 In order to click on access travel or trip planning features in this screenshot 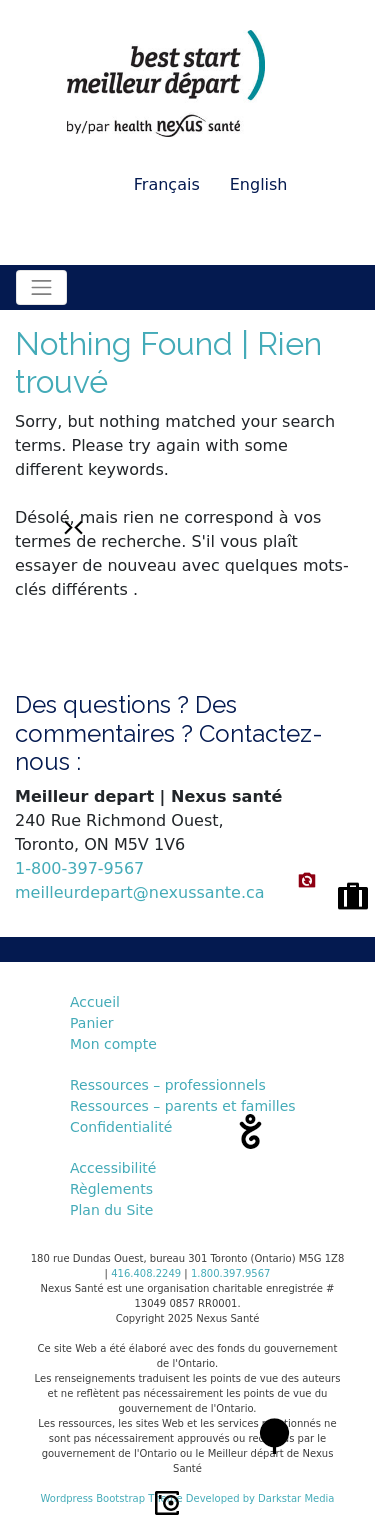, I will do `click(353, 896)`.